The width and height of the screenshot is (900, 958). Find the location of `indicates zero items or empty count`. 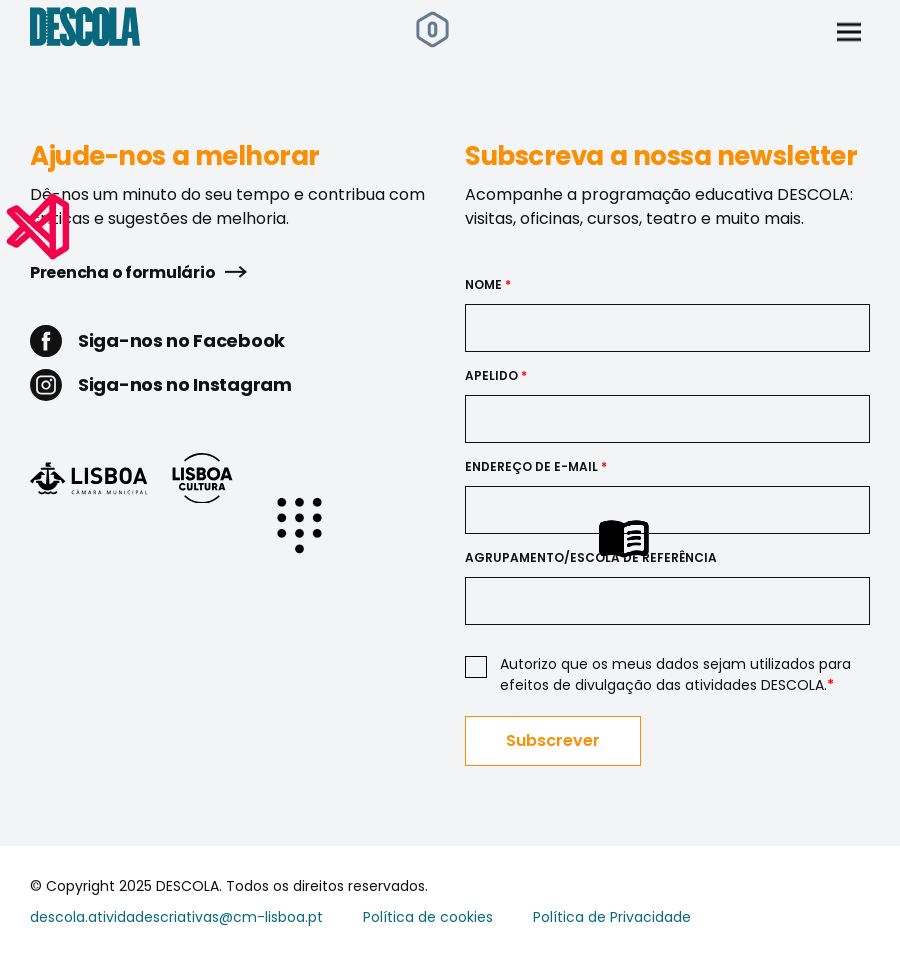

indicates zero items or empty count is located at coordinates (432, 29).